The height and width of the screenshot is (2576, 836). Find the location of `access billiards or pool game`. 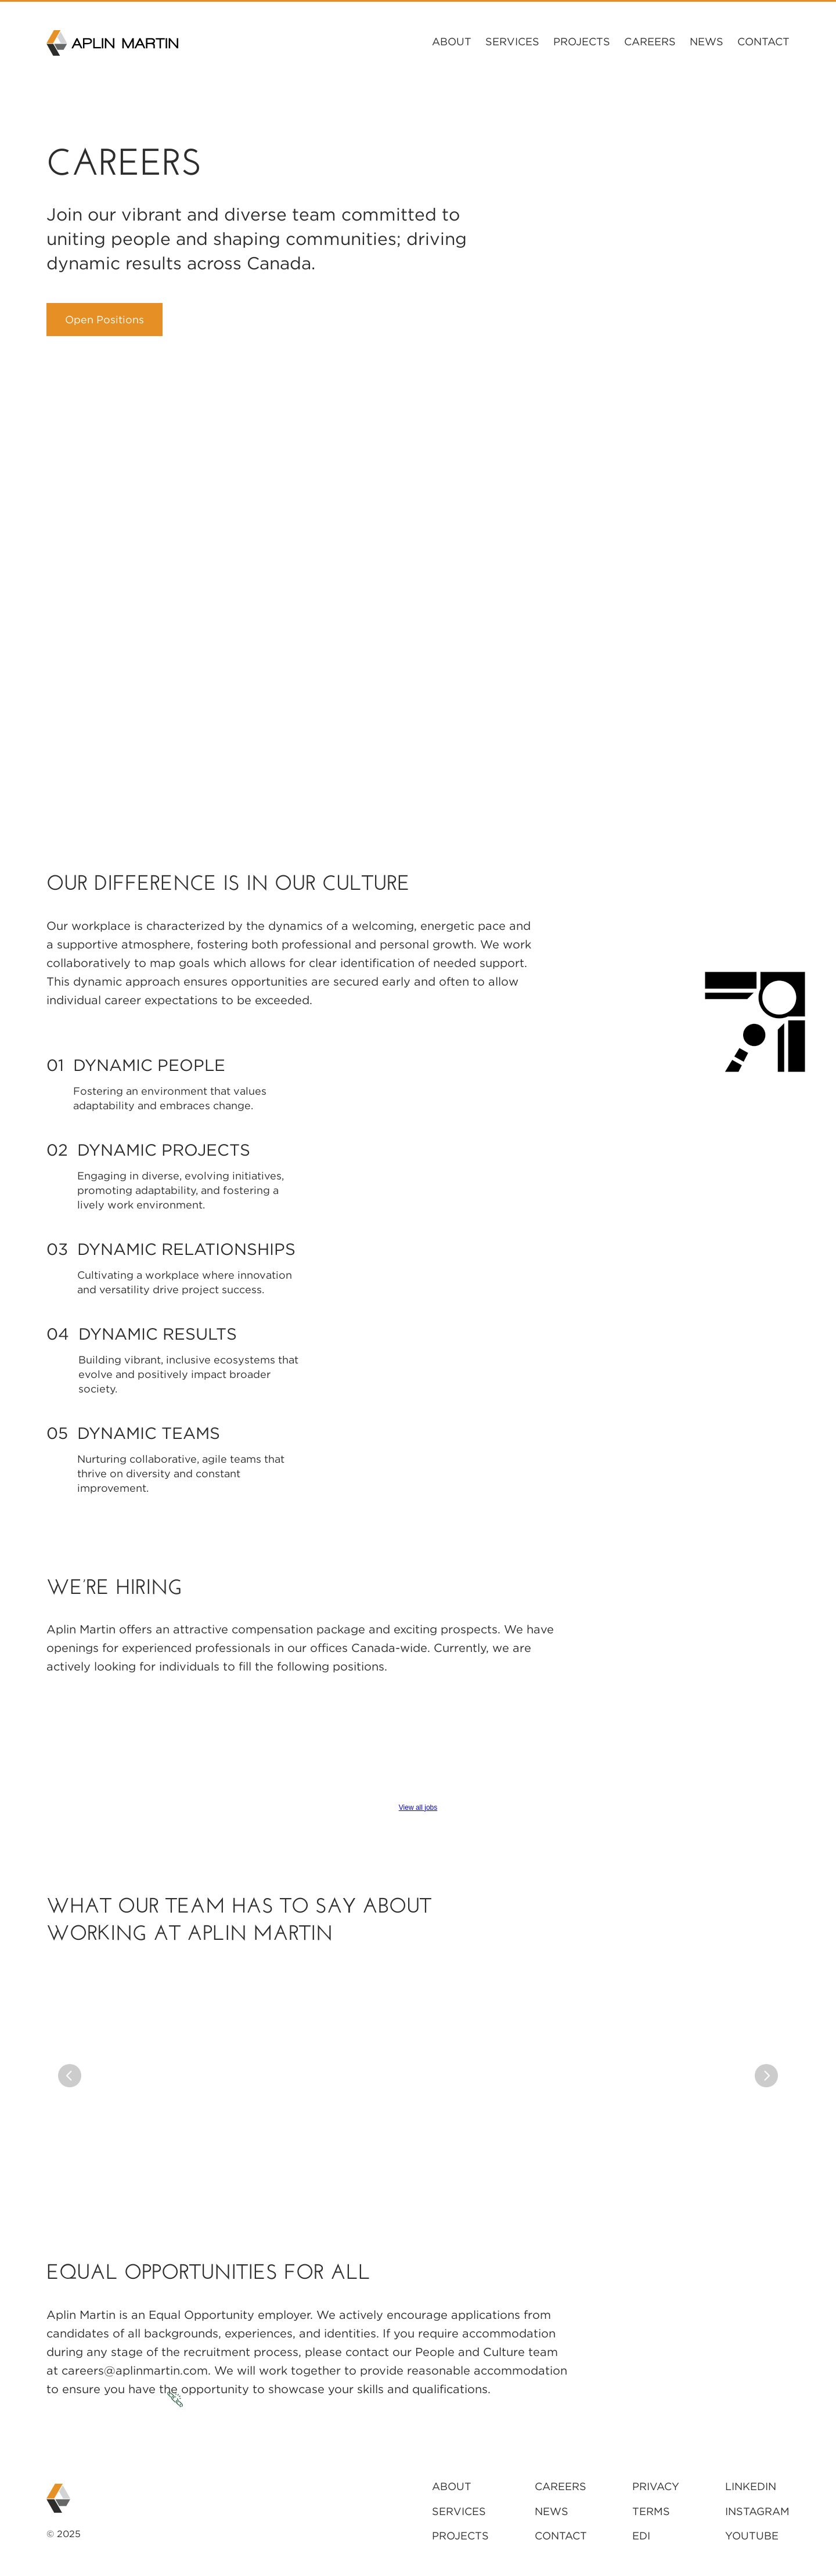

access billiards or pool game is located at coordinates (755, 1022).